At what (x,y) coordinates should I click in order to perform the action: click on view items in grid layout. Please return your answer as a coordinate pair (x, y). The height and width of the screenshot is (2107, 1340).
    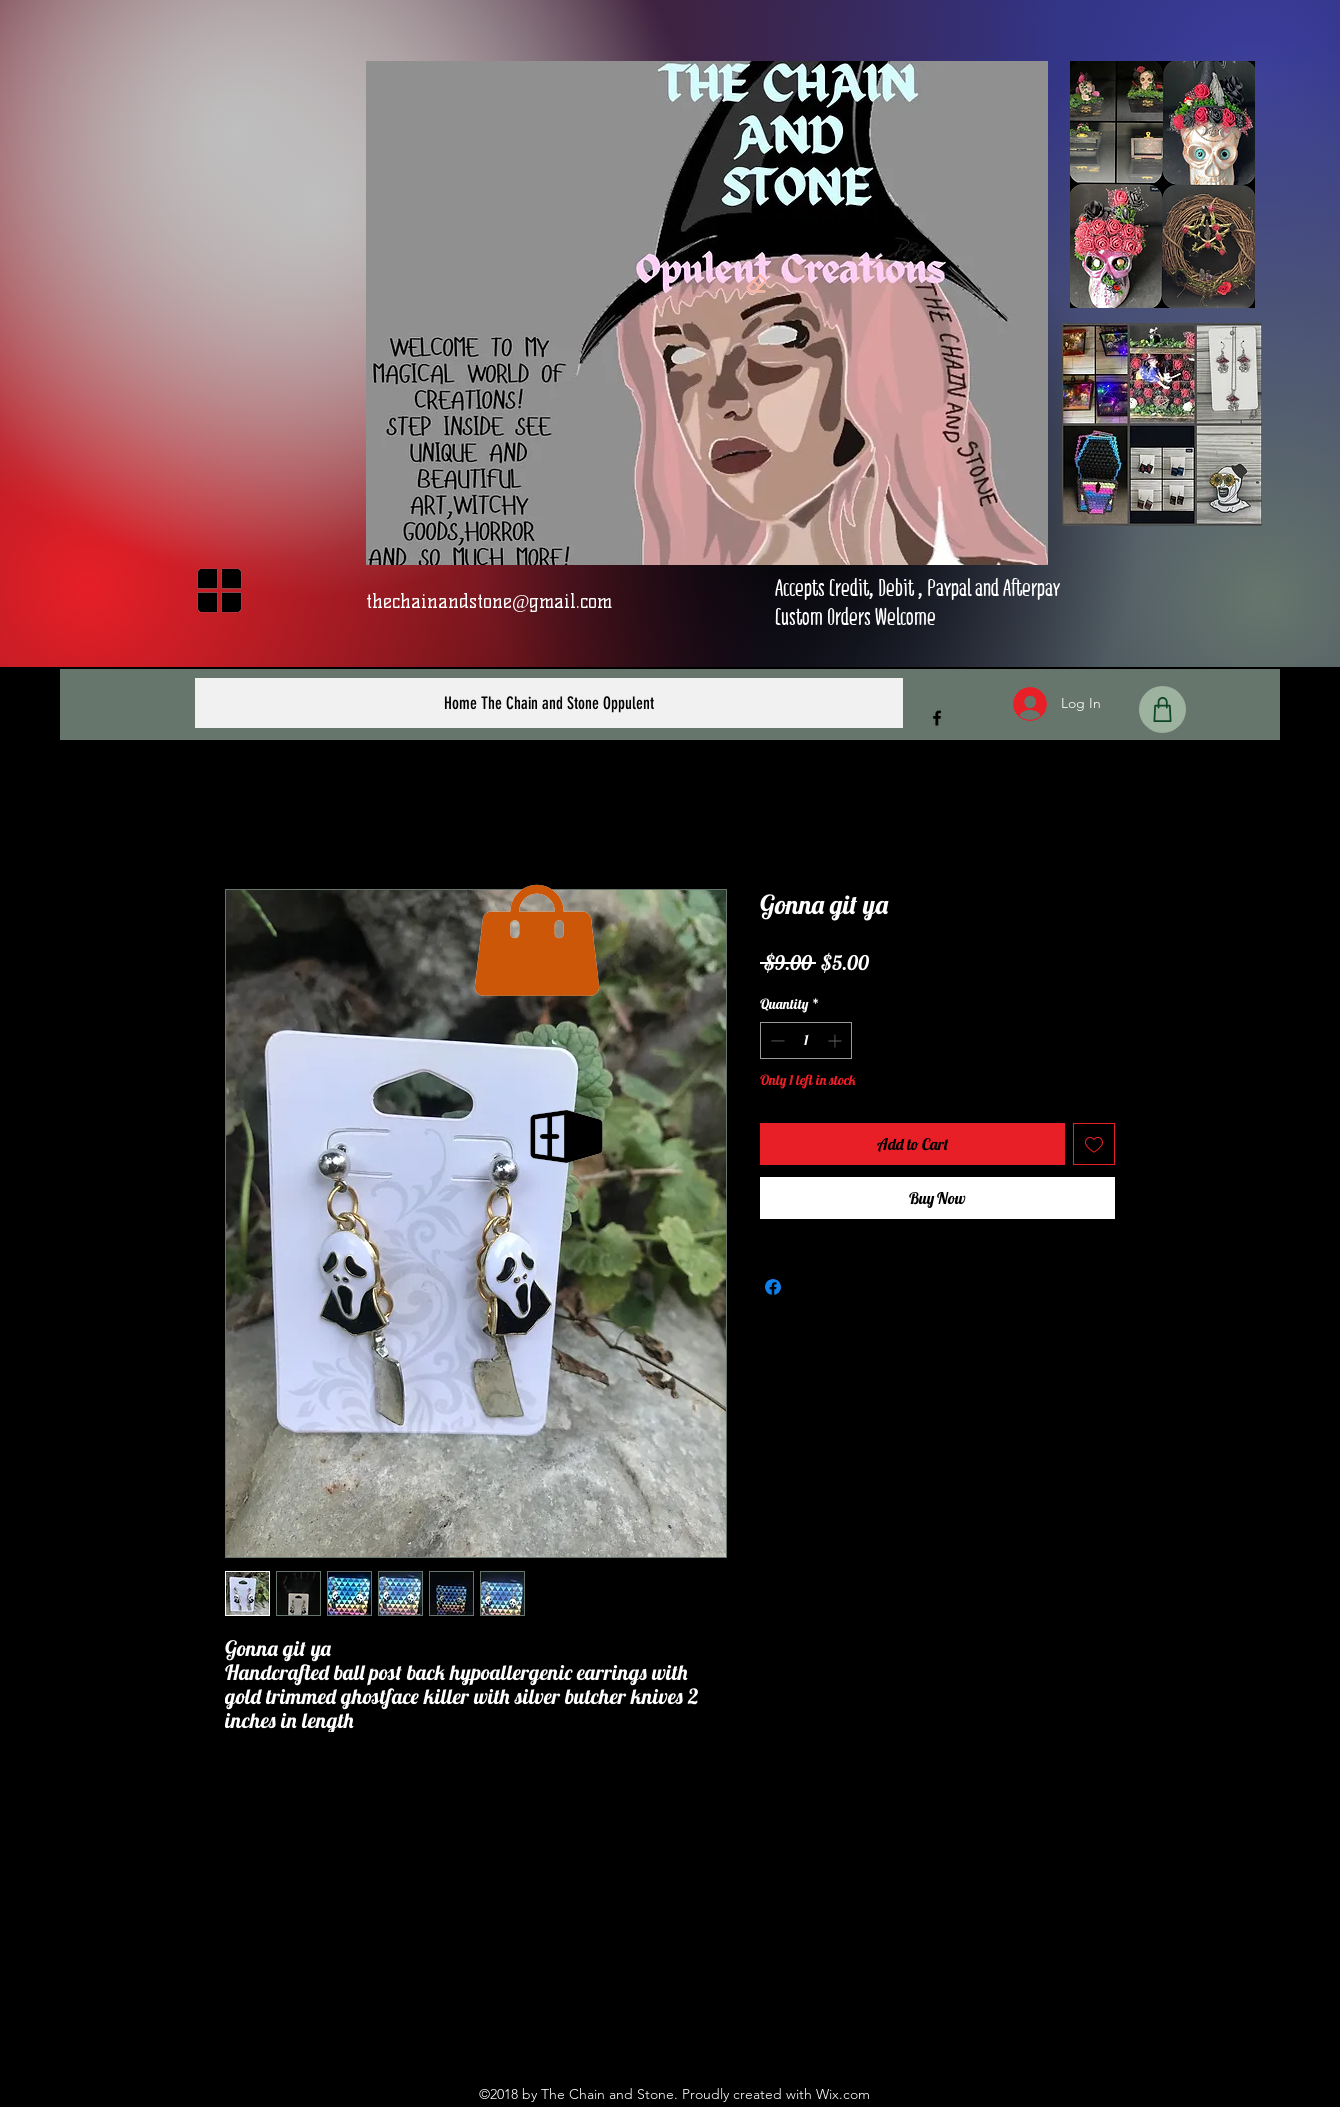
    Looking at the image, I should click on (219, 590).